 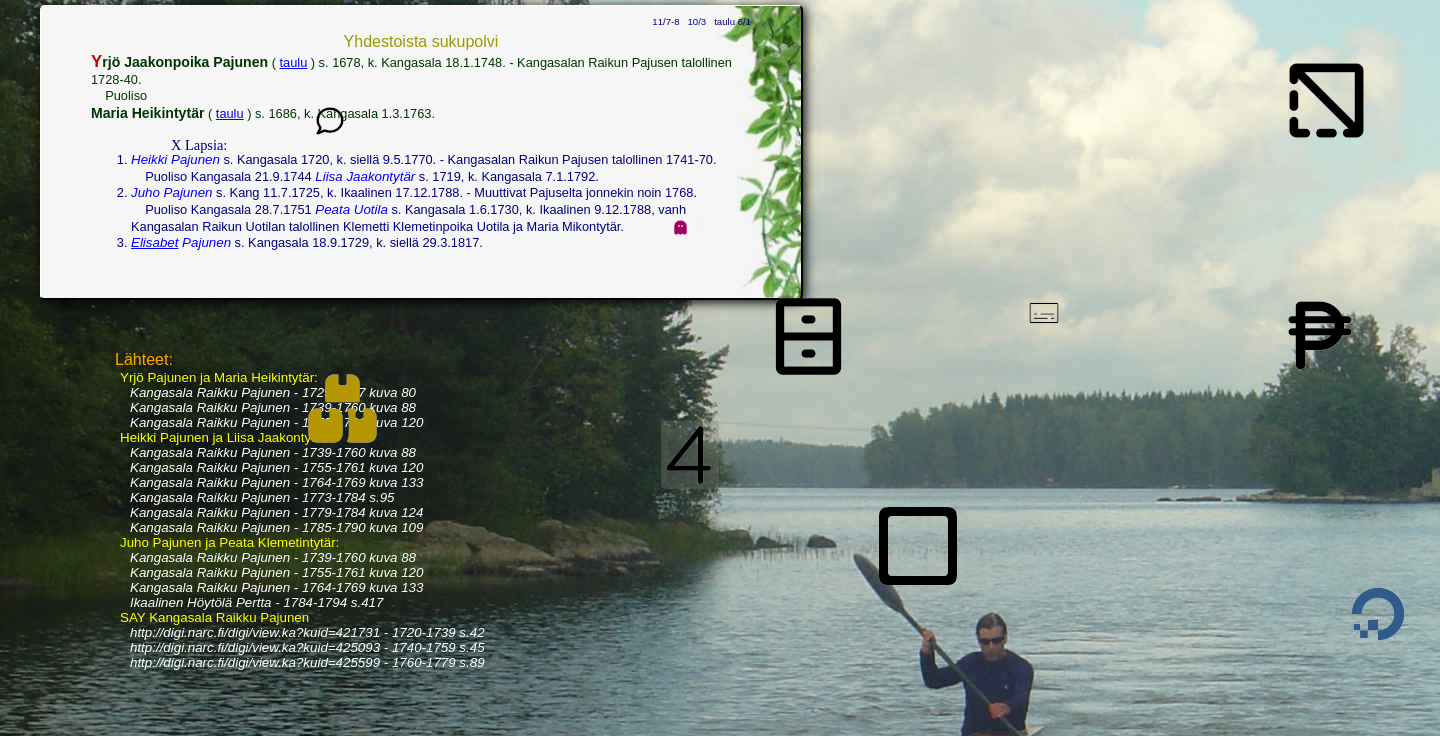 What do you see at coordinates (690, 455) in the screenshot?
I see `indicates step four in a multi-step process` at bounding box center [690, 455].